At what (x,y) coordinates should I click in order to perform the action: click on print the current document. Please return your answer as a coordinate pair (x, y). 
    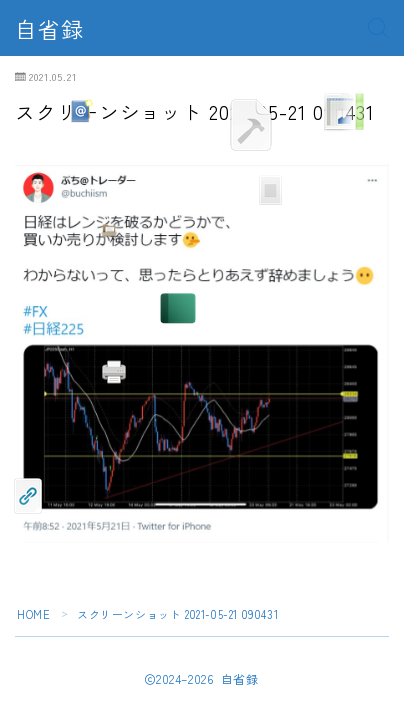
    Looking at the image, I should click on (114, 372).